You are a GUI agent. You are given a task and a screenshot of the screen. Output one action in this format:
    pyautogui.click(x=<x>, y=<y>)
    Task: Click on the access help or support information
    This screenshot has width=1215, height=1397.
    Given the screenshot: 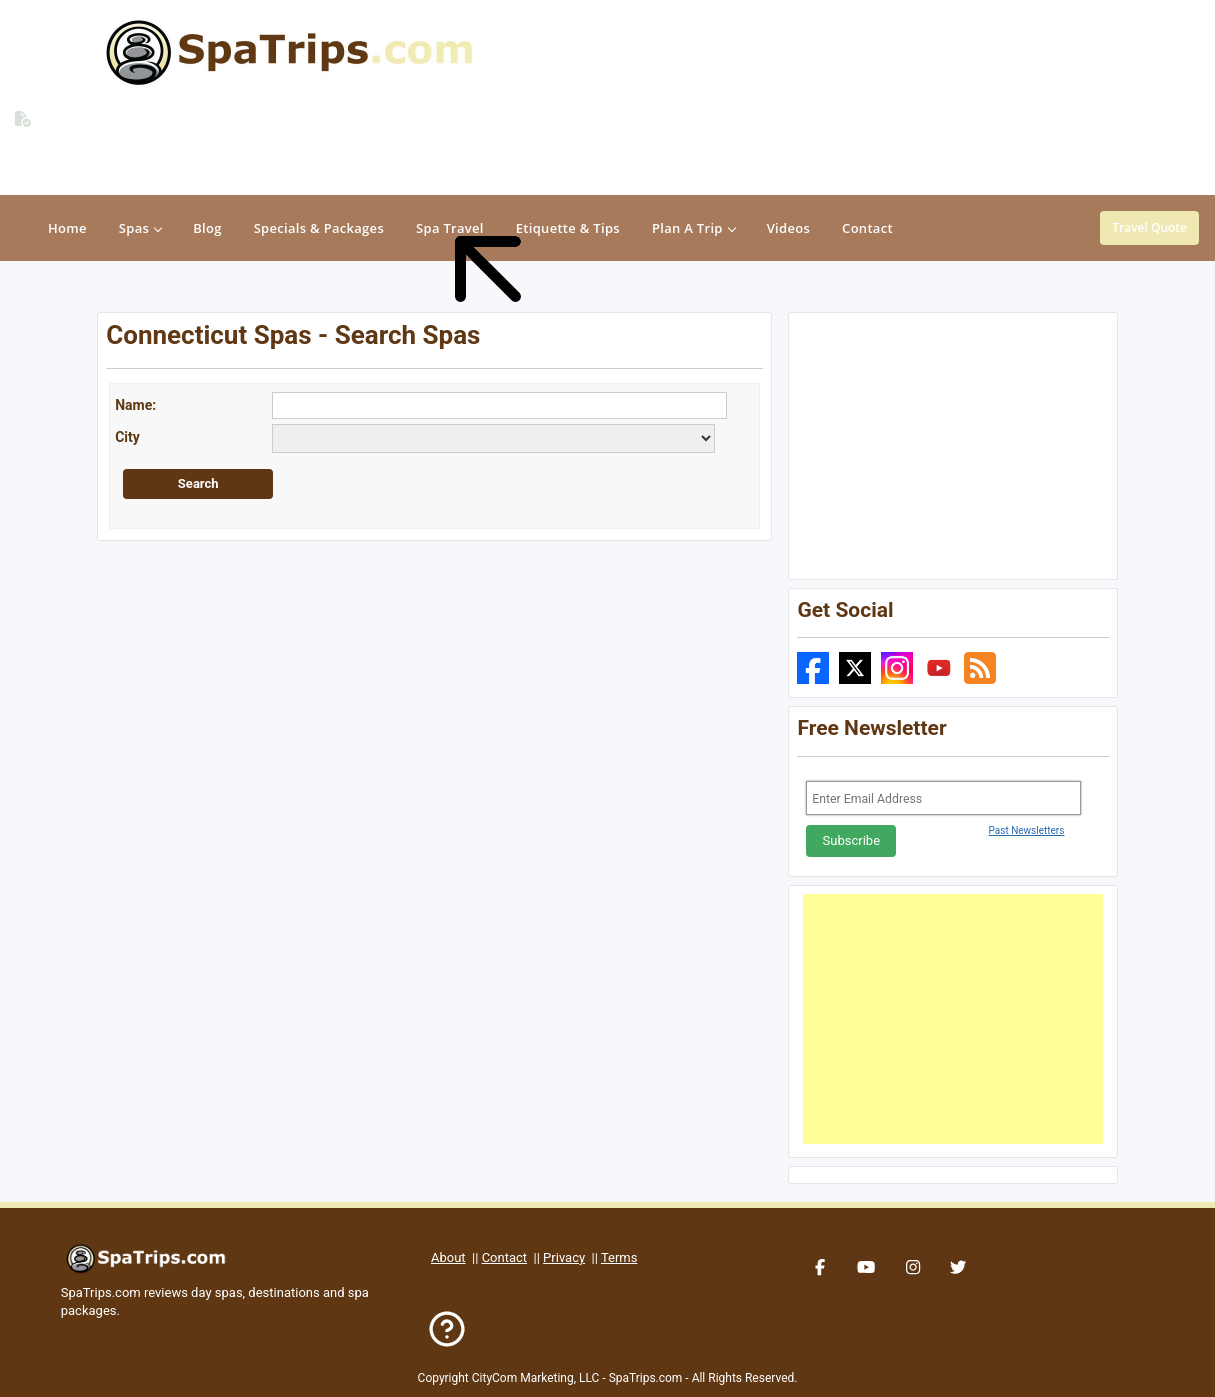 What is the action you would take?
    pyautogui.click(x=447, y=1329)
    